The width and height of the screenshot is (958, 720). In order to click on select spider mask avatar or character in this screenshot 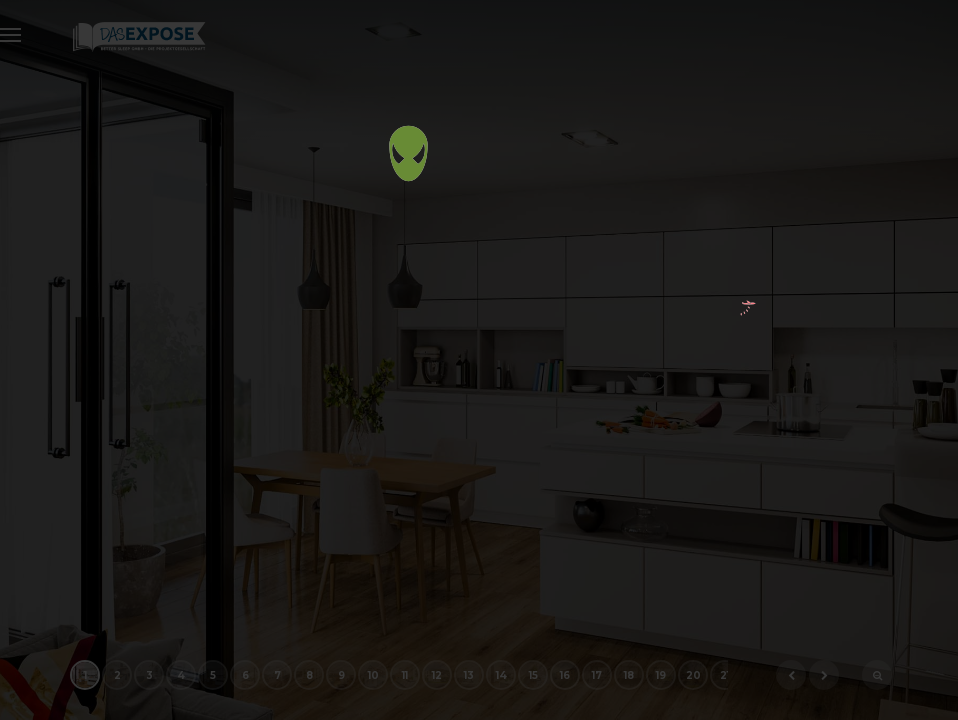, I will do `click(408, 153)`.